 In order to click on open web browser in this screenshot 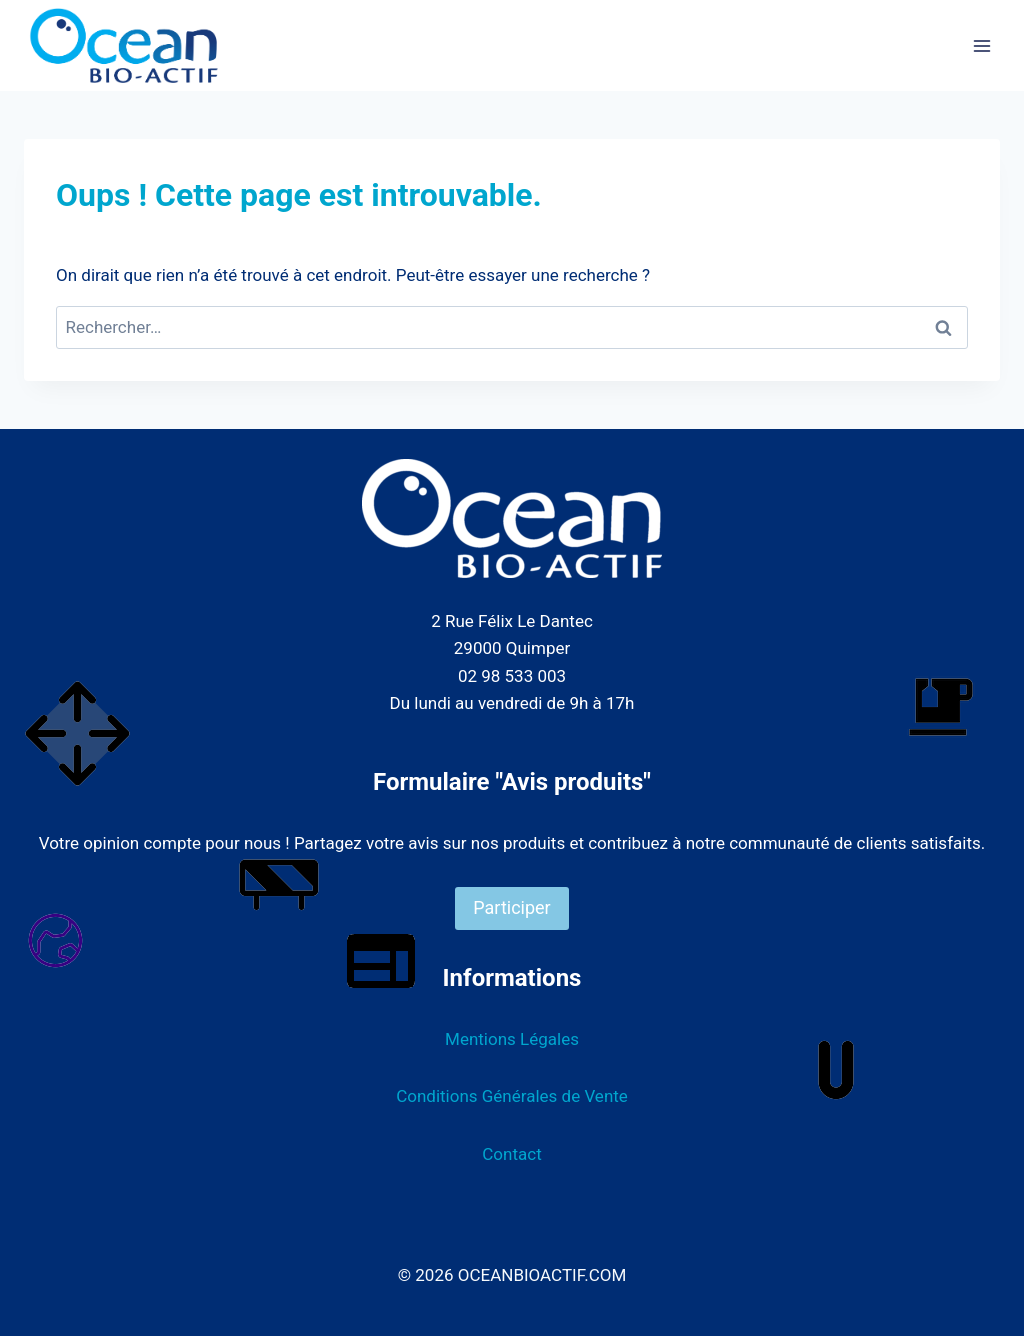, I will do `click(381, 961)`.